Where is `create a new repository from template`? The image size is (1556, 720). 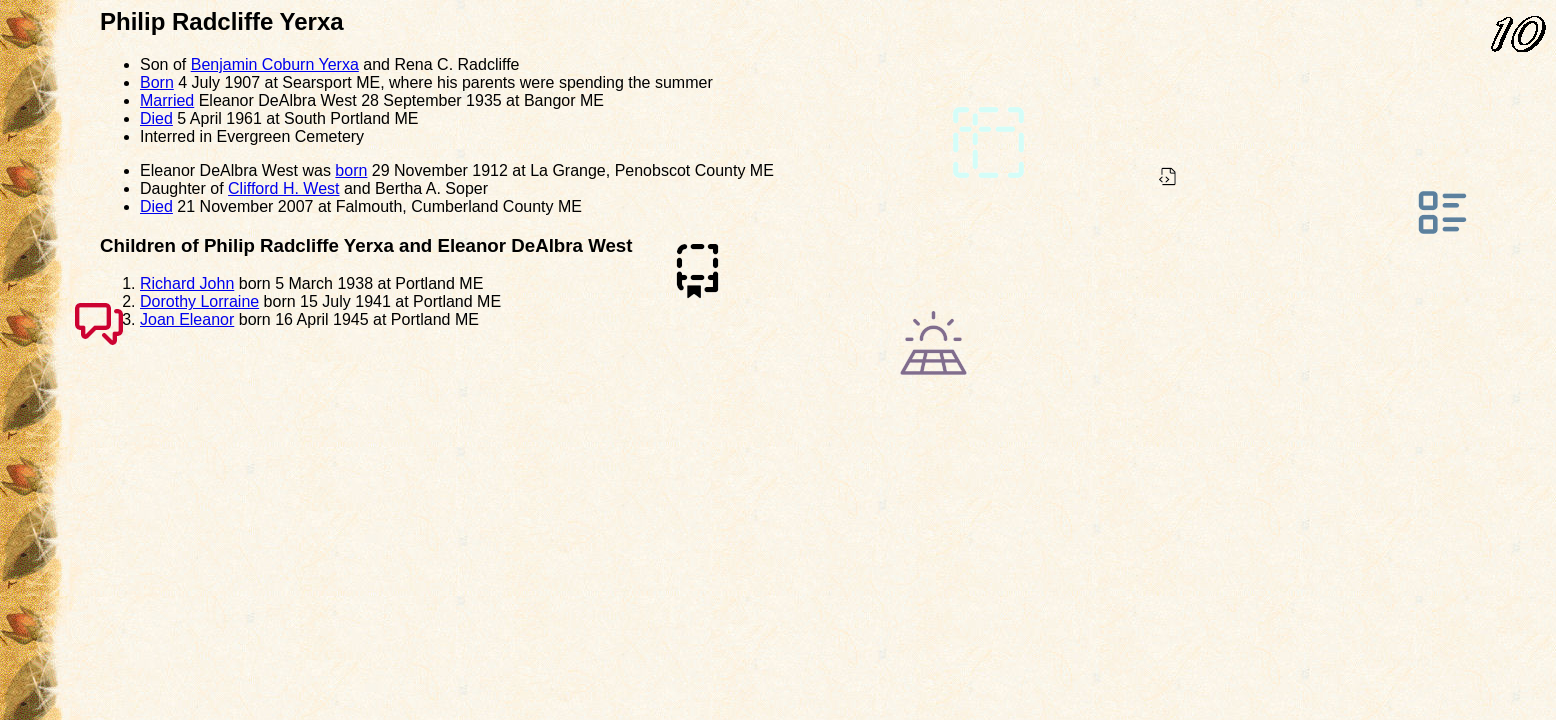
create a new repository from template is located at coordinates (697, 271).